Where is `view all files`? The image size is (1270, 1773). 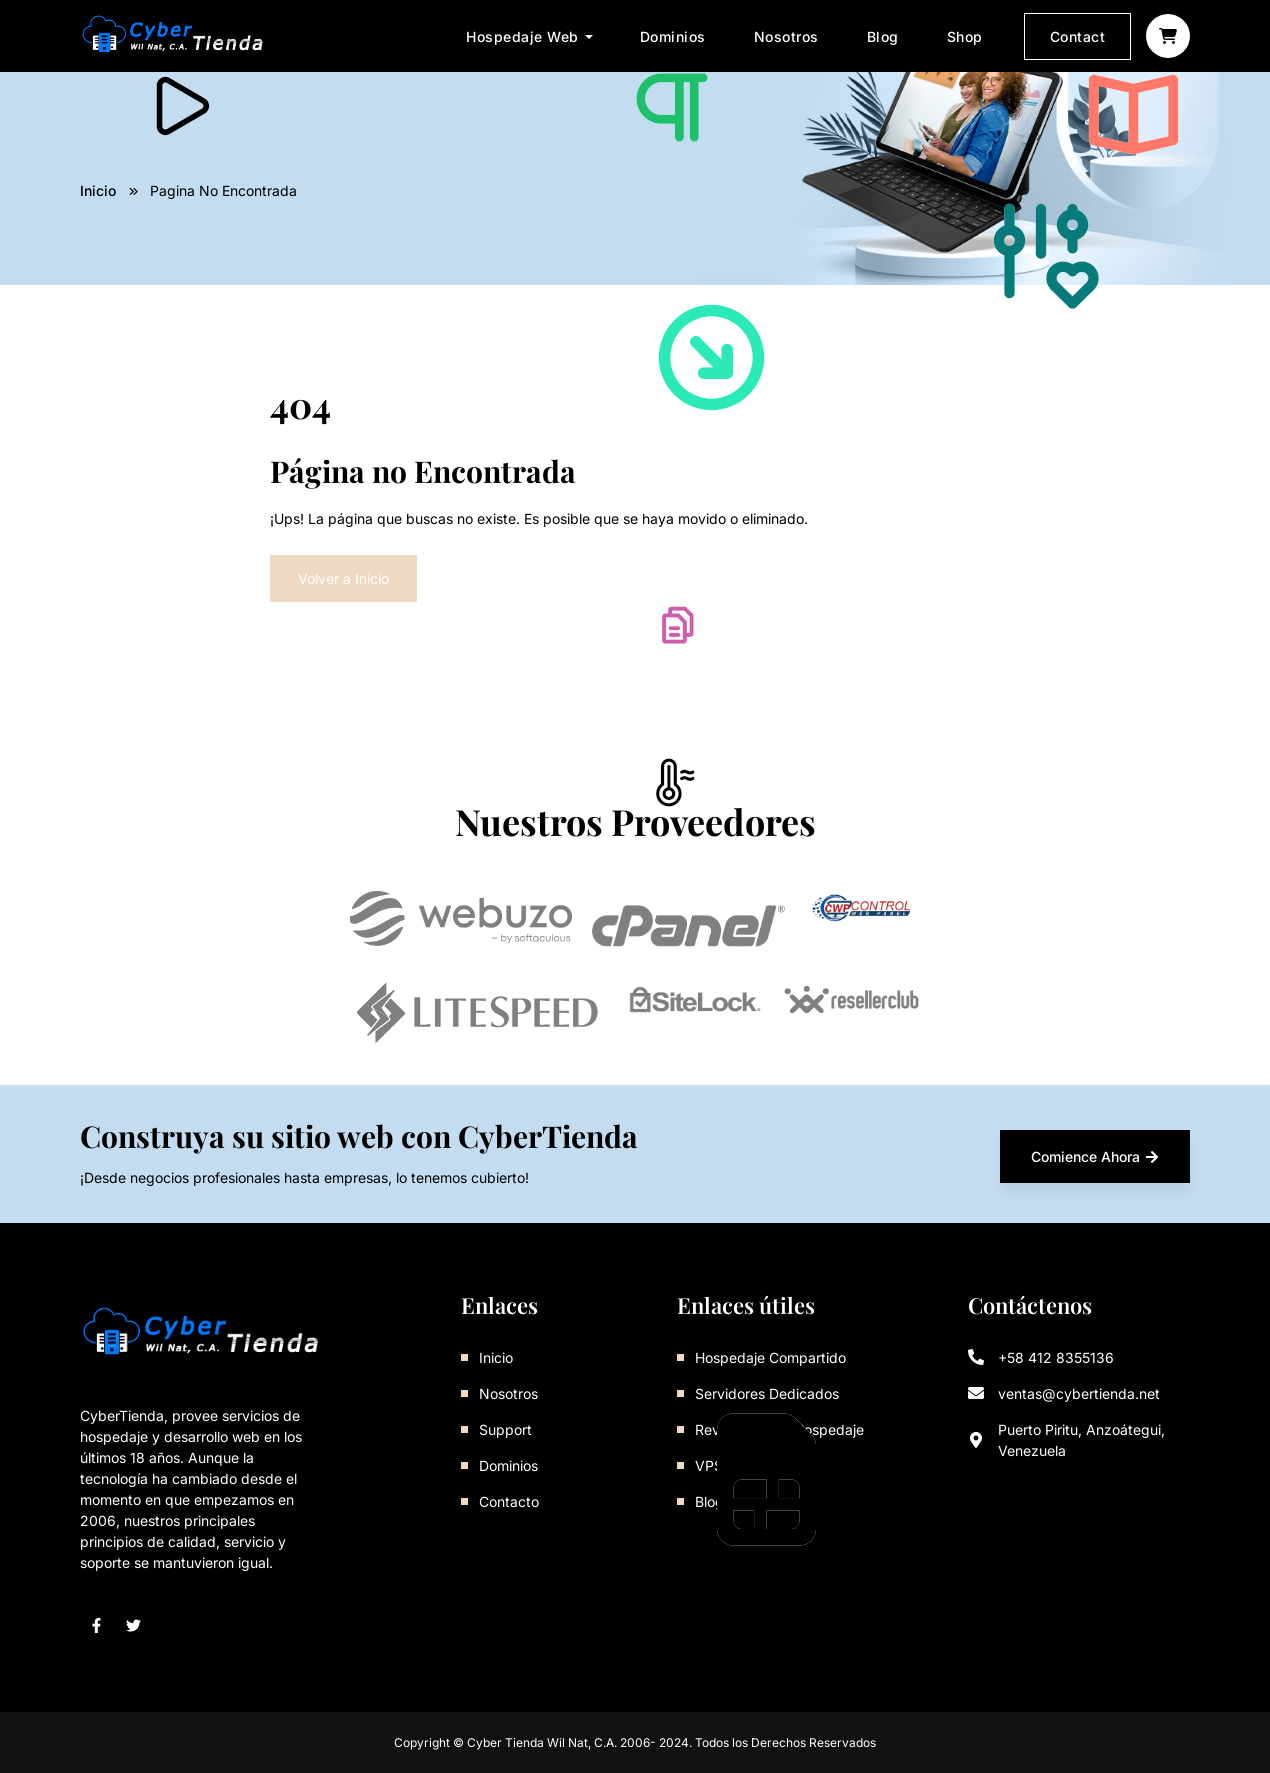 view all files is located at coordinates (677, 625).